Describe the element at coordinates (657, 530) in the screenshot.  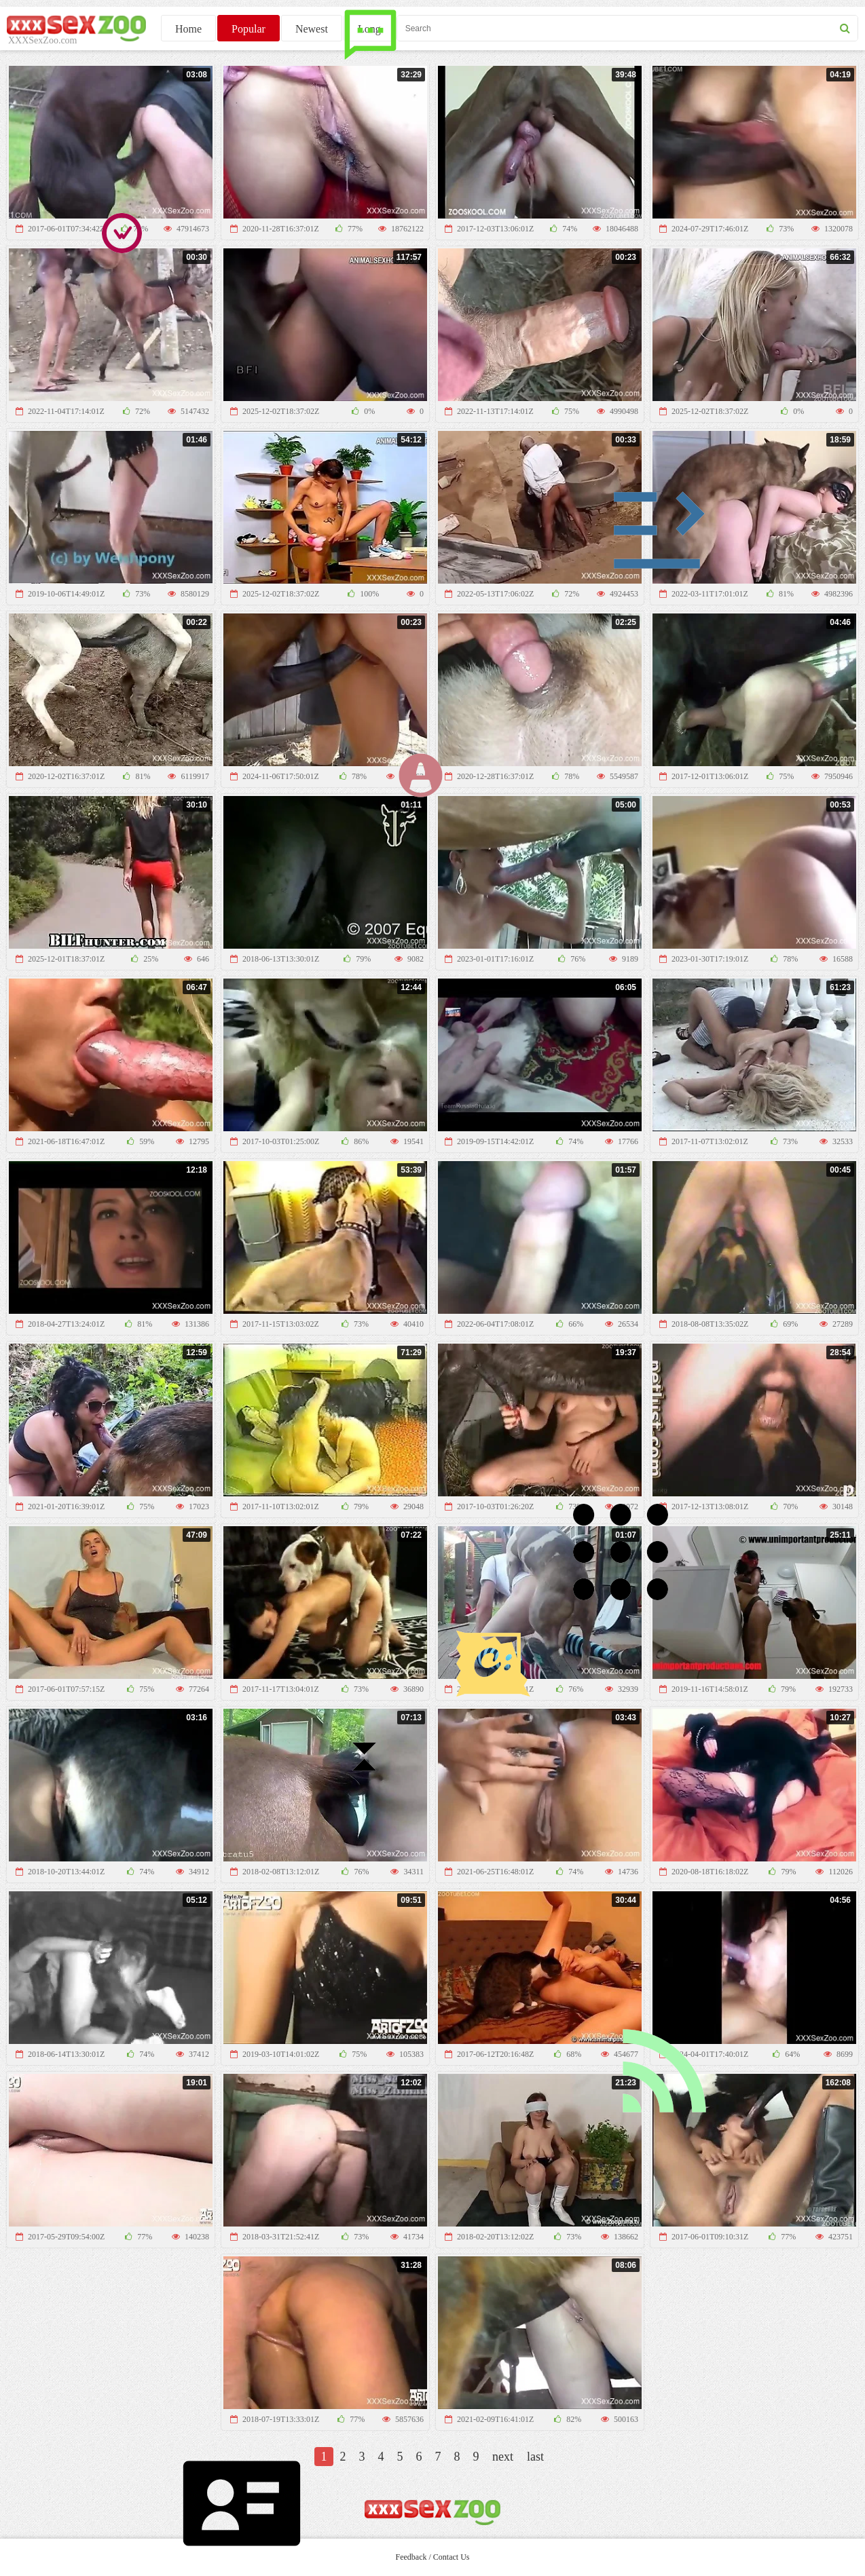
I see `expand the side navigation menu` at that location.